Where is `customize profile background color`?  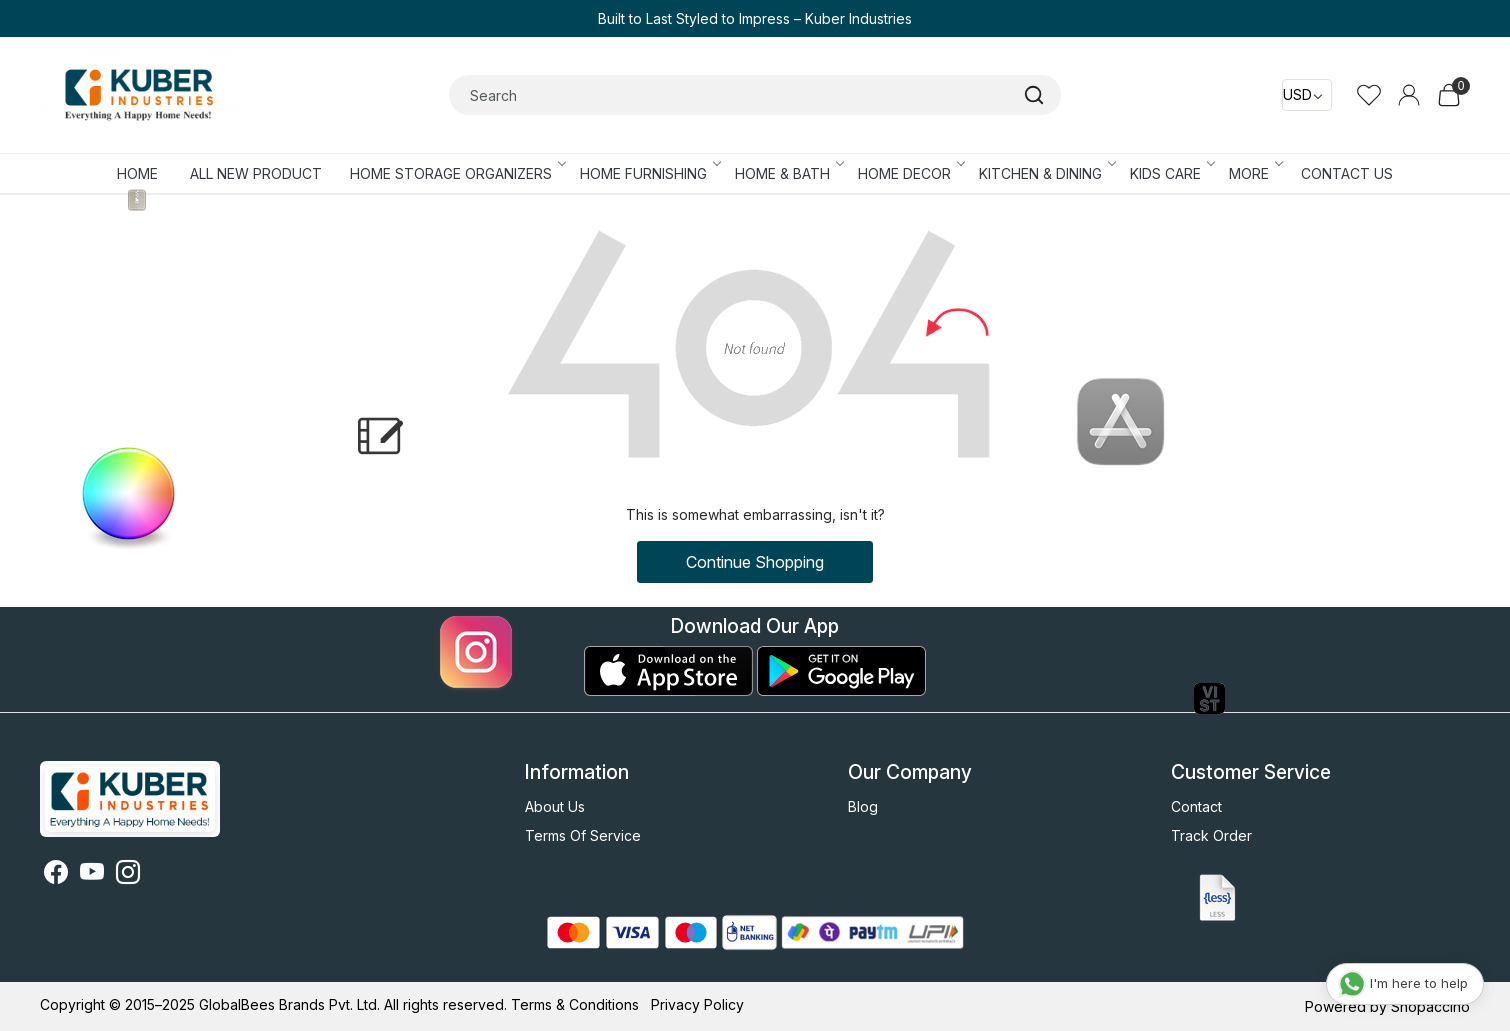 customize profile background color is located at coordinates (128, 493).